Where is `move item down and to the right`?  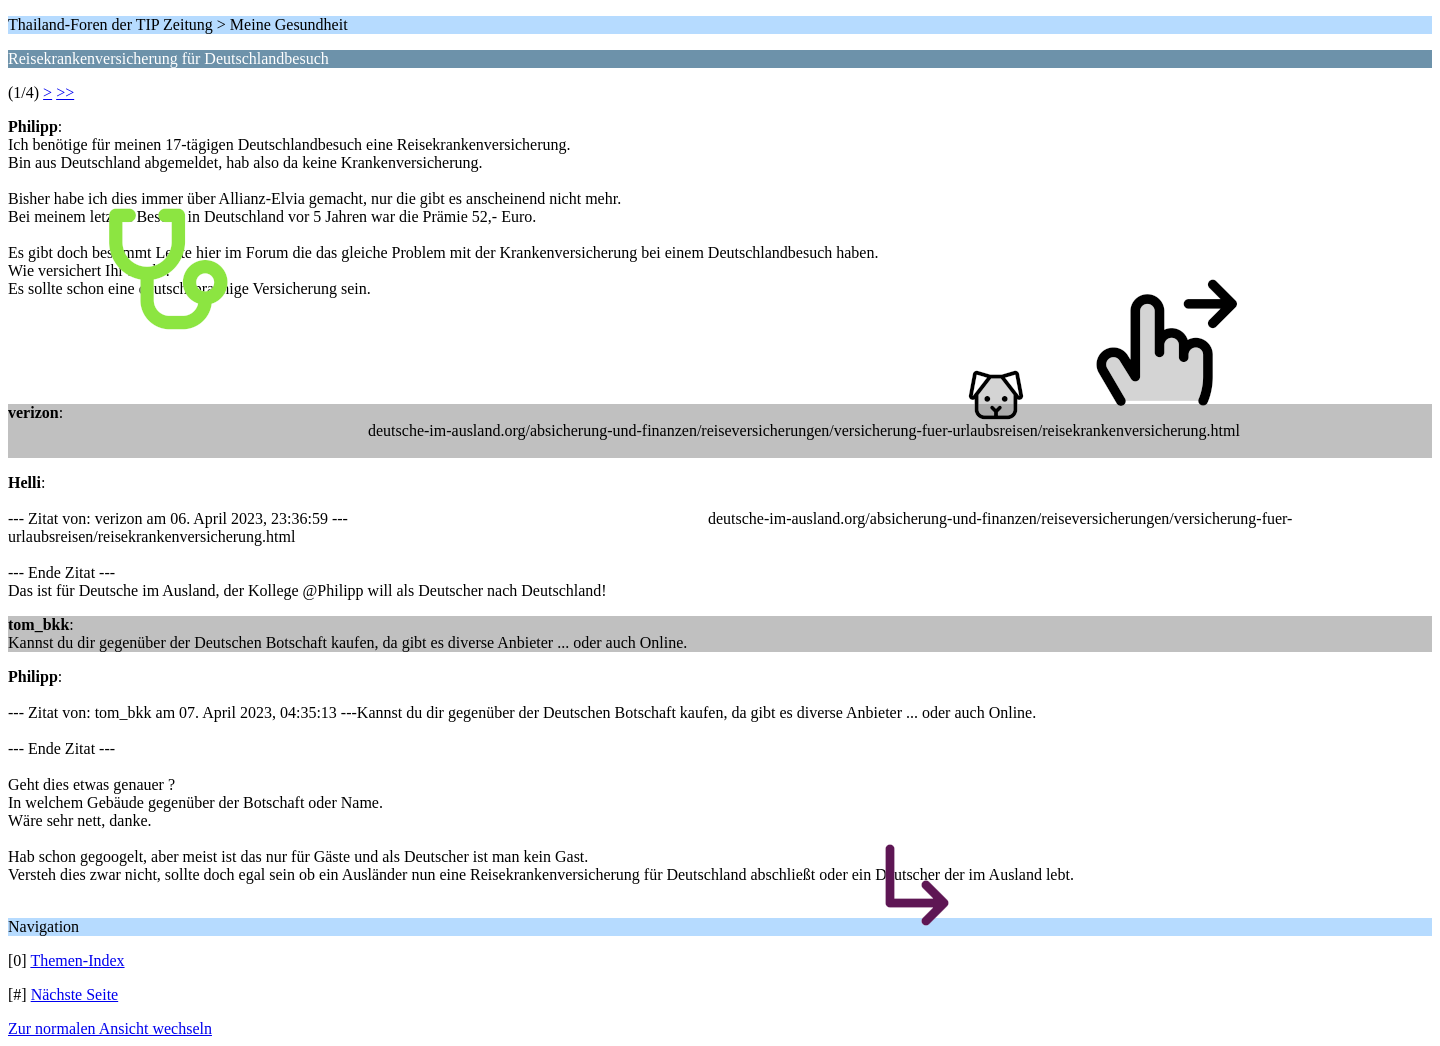 move item down and to the right is located at coordinates (911, 885).